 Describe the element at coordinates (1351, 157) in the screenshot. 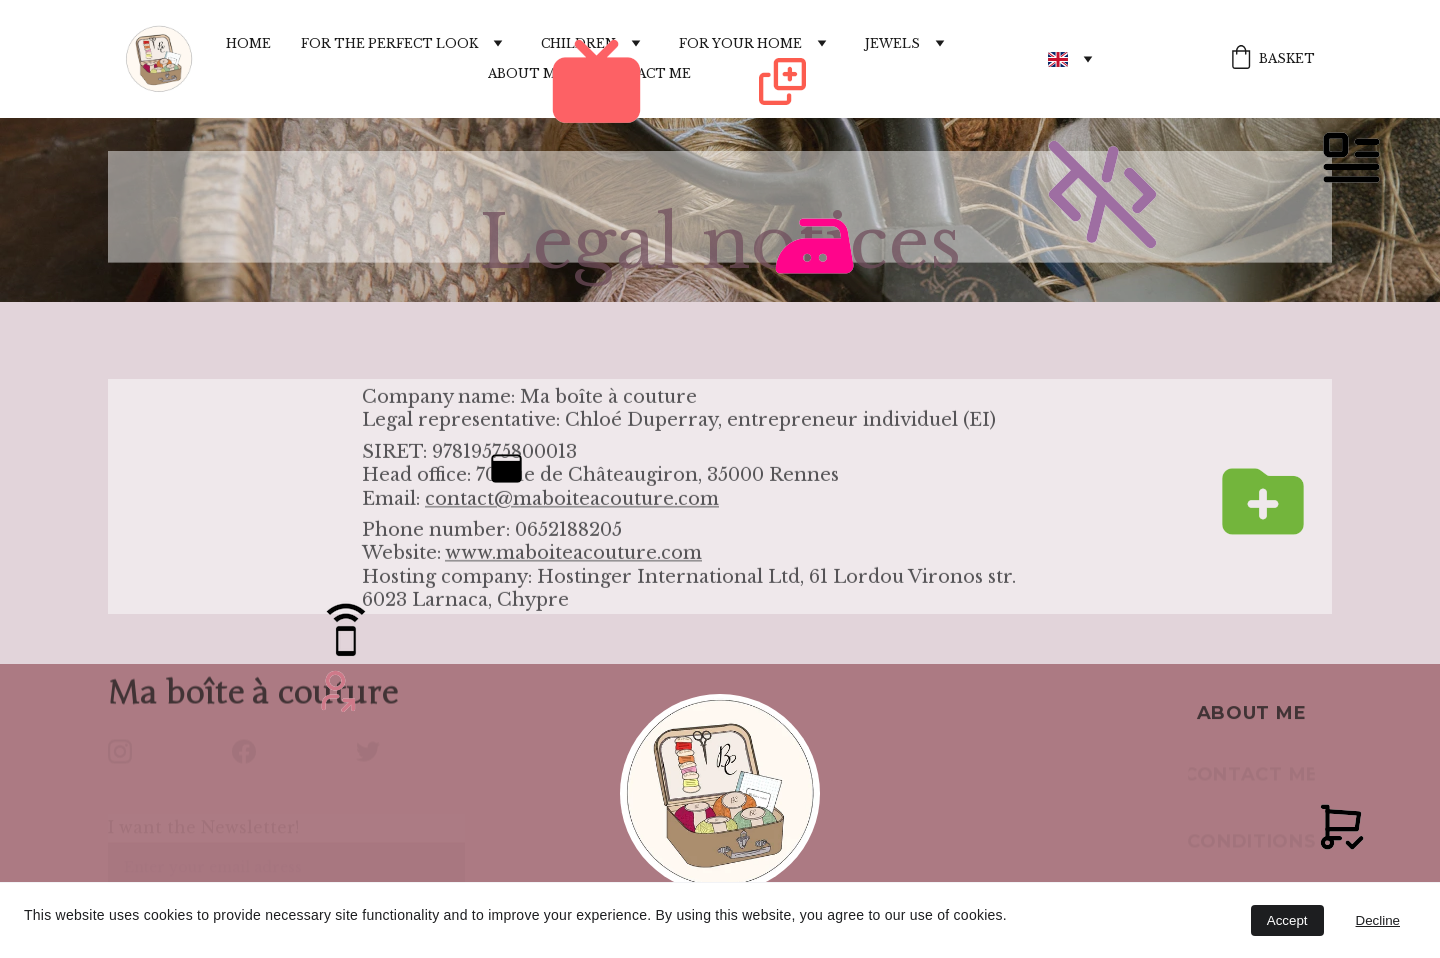

I see `align content to the left with text wrapping` at that location.